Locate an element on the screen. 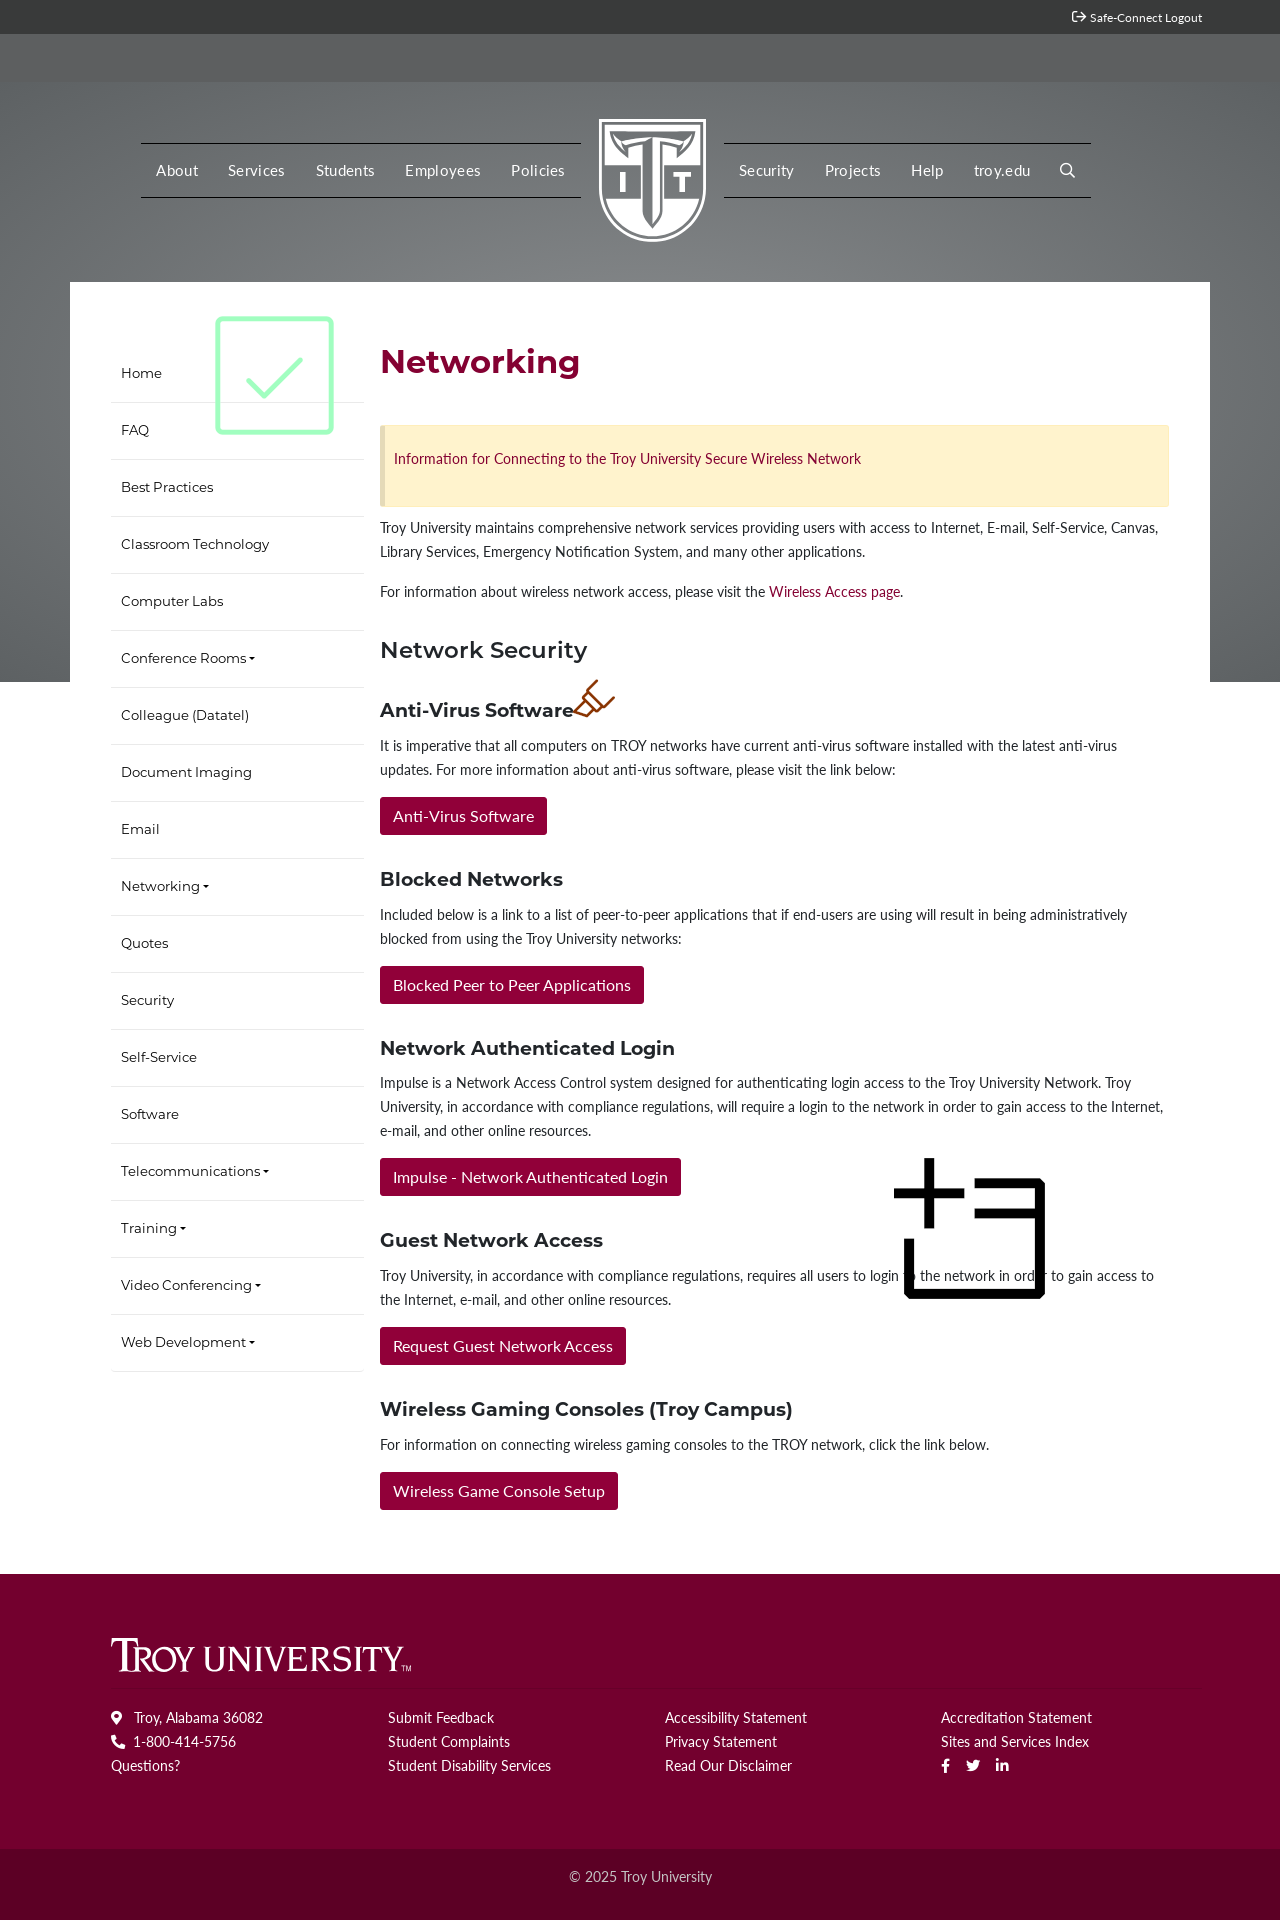 This screenshot has height=1920, width=1280. highlight or mark selected text is located at coordinates (592, 700).